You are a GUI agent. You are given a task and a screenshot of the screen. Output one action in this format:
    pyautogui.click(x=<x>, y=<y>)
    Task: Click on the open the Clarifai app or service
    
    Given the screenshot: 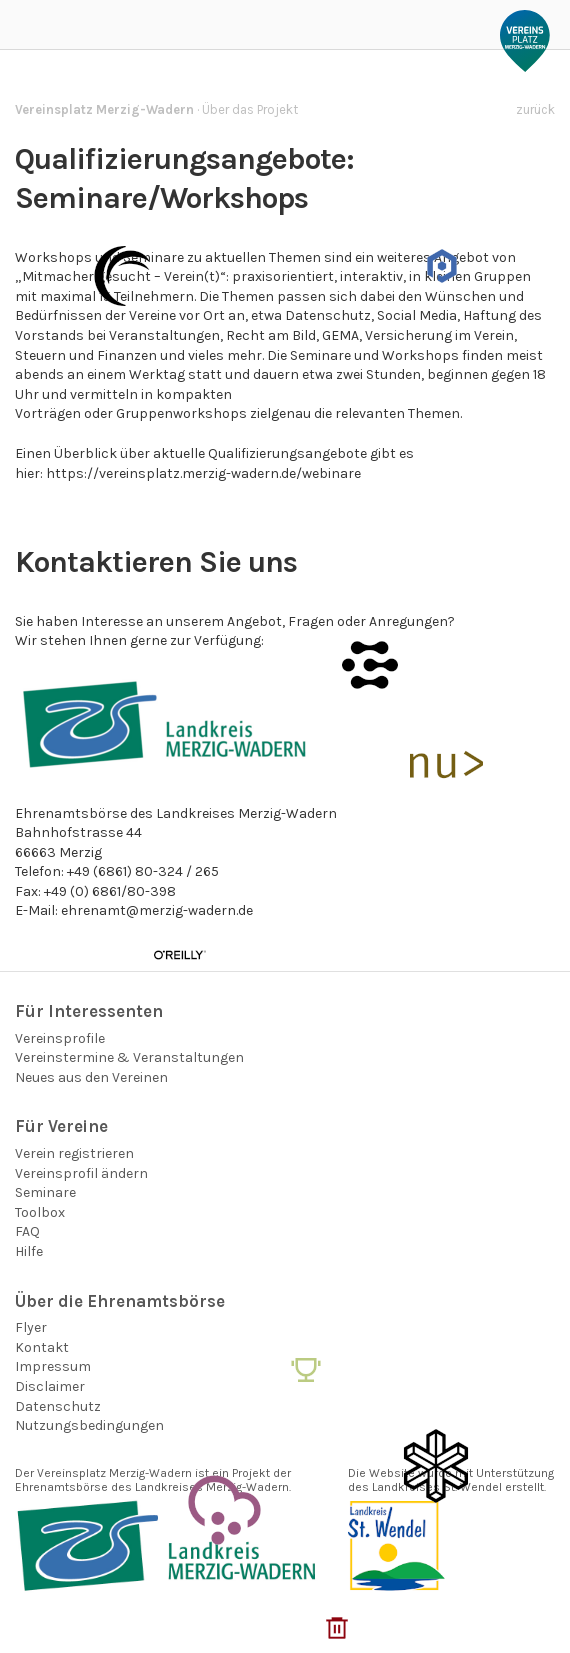 What is the action you would take?
    pyautogui.click(x=370, y=665)
    